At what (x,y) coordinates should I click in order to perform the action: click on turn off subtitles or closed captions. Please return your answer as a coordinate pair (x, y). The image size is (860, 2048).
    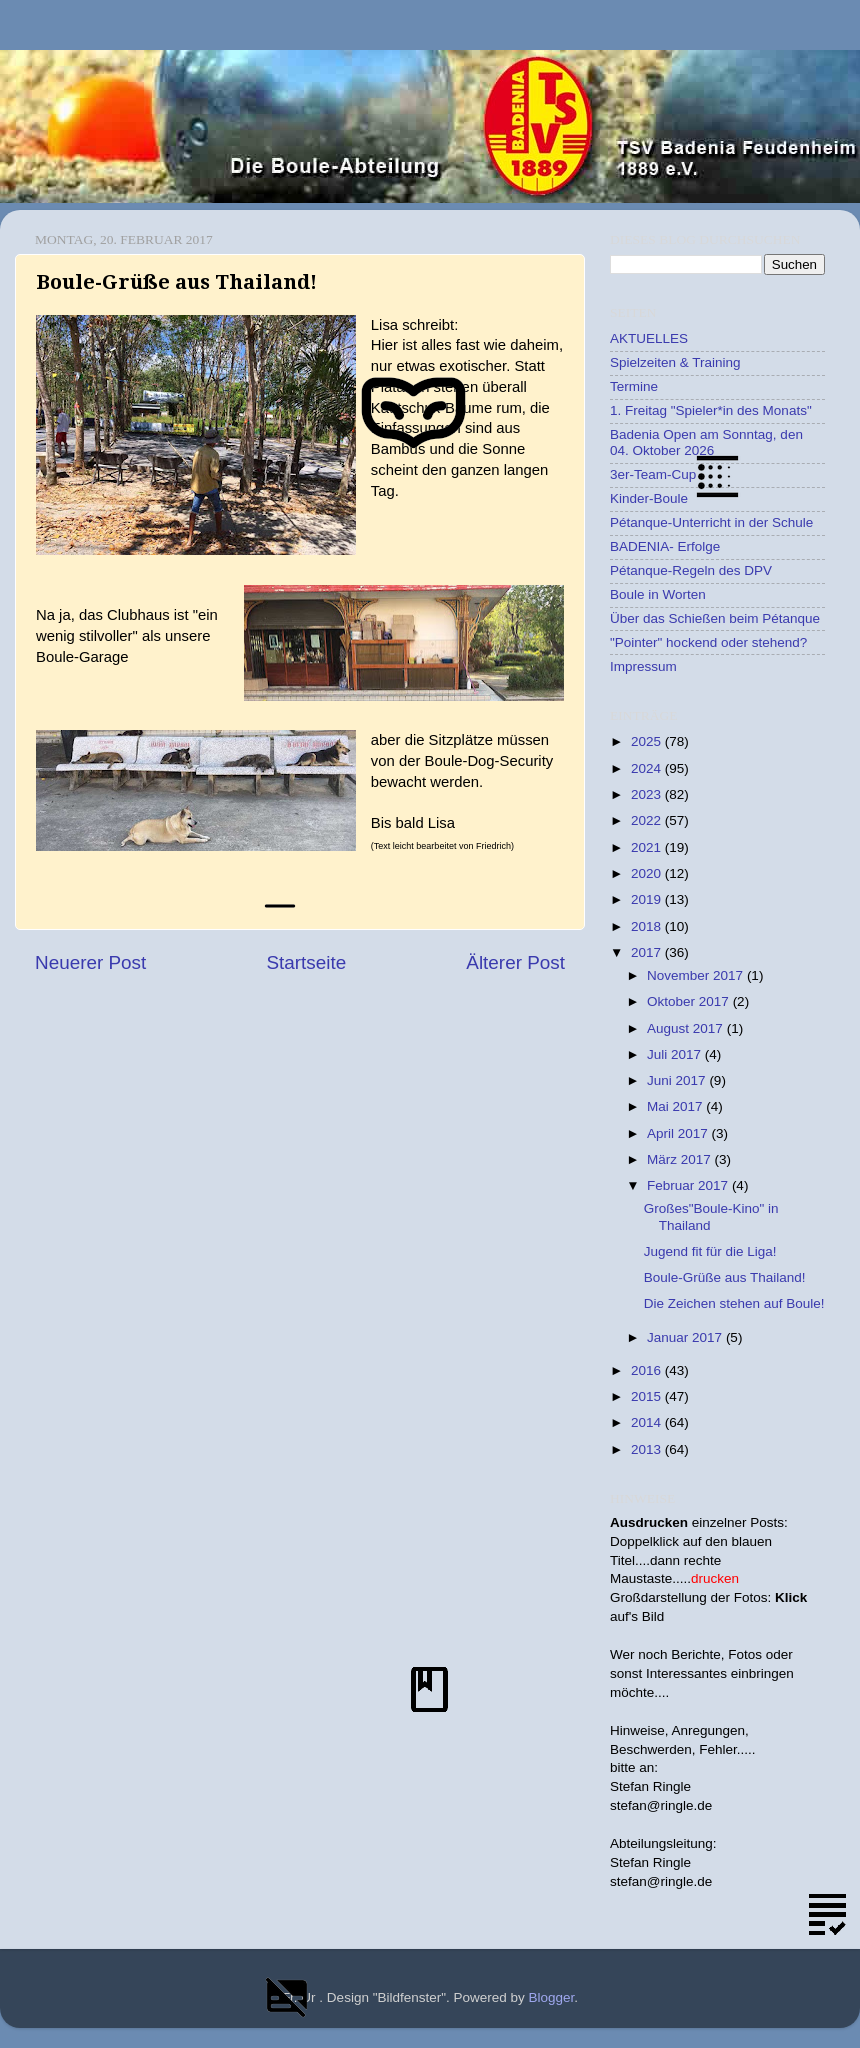
    Looking at the image, I should click on (287, 1996).